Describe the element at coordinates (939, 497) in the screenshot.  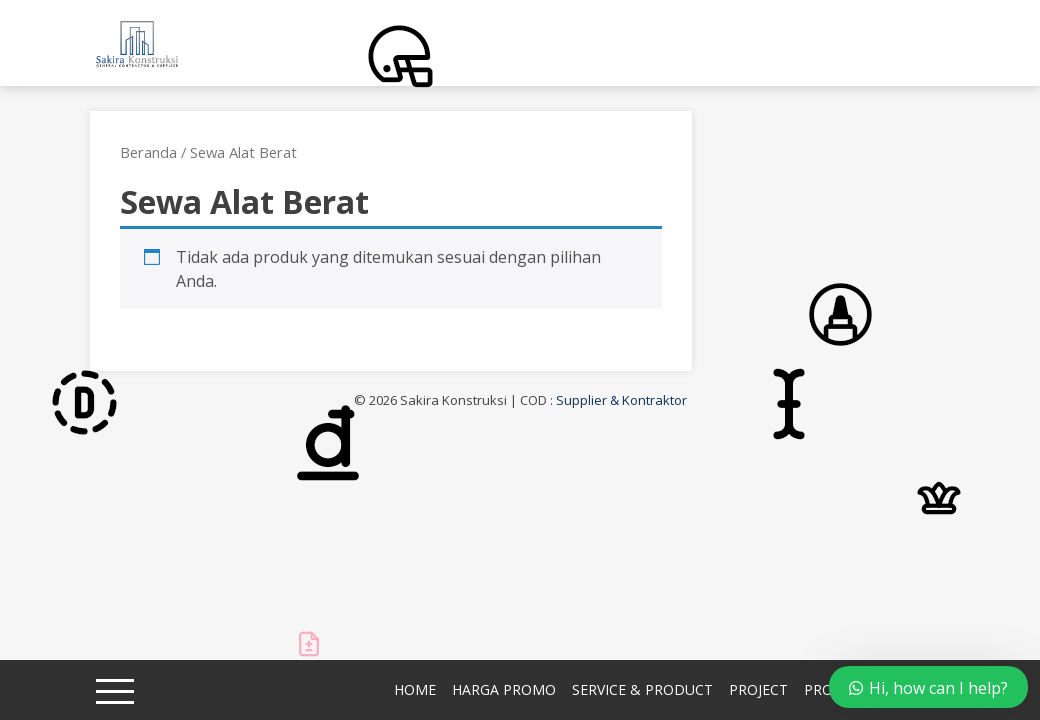
I see `select joker or wild card in a card game` at that location.